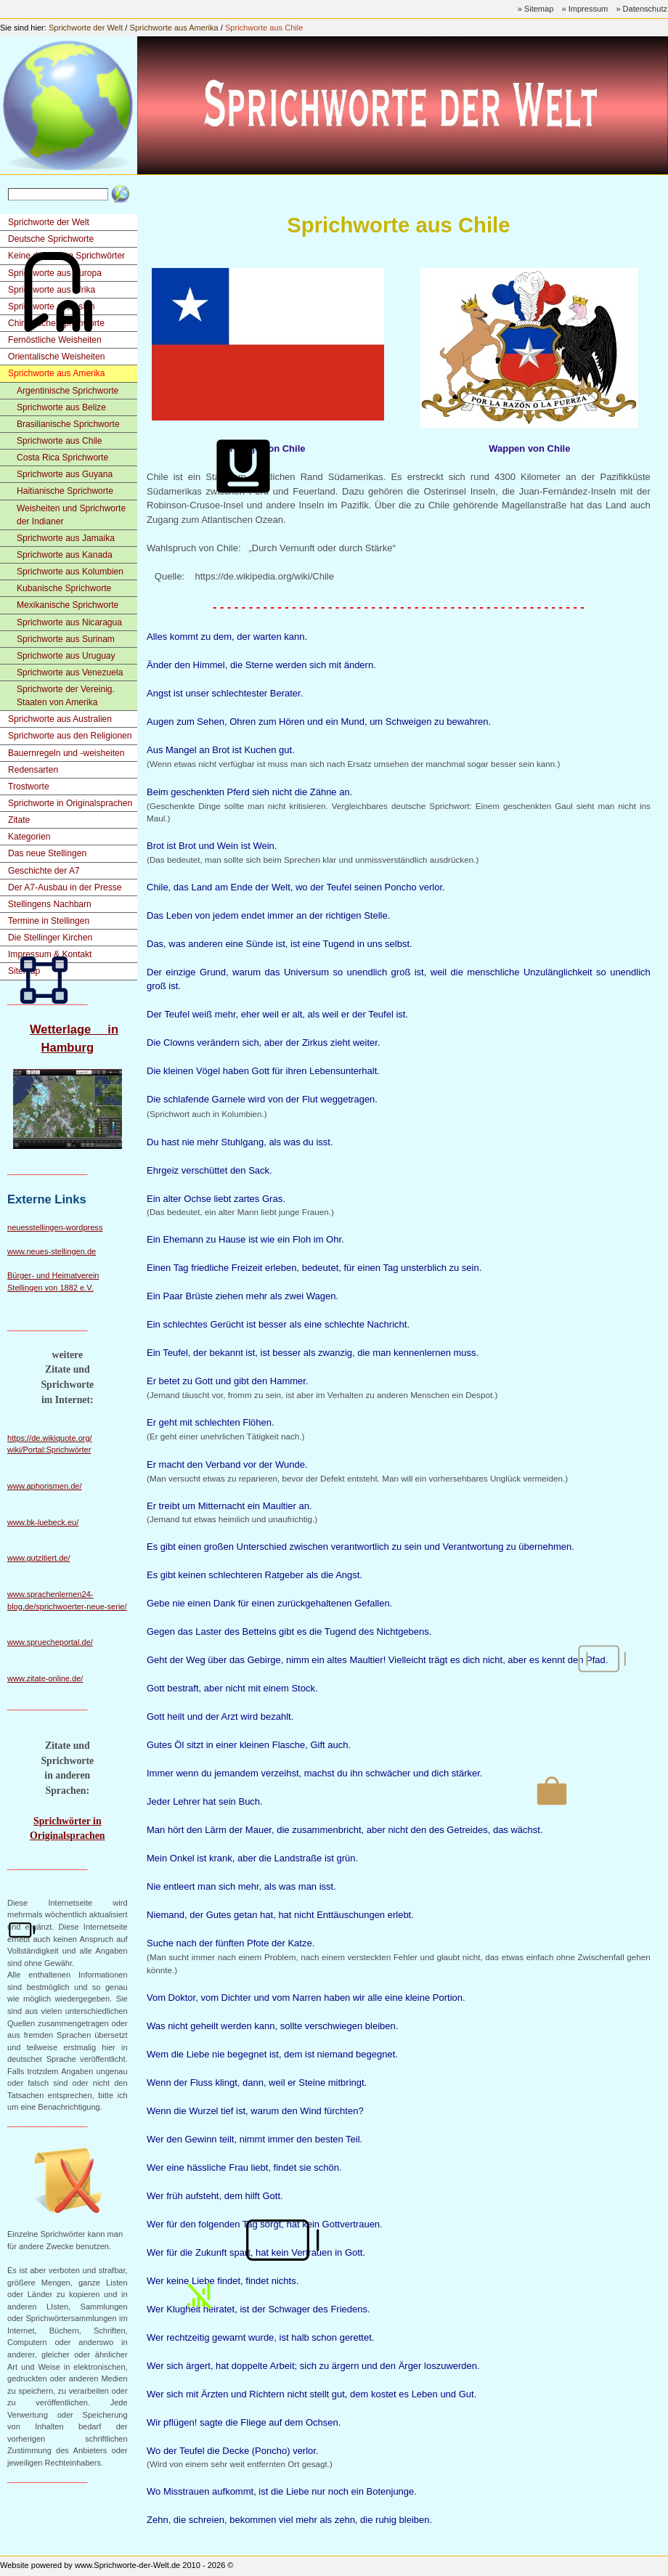 This screenshot has width=668, height=2576. What do you see at coordinates (552, 1792) in the screenshot?
I see `view your shopping bag` at bounding box center [552, 1792].